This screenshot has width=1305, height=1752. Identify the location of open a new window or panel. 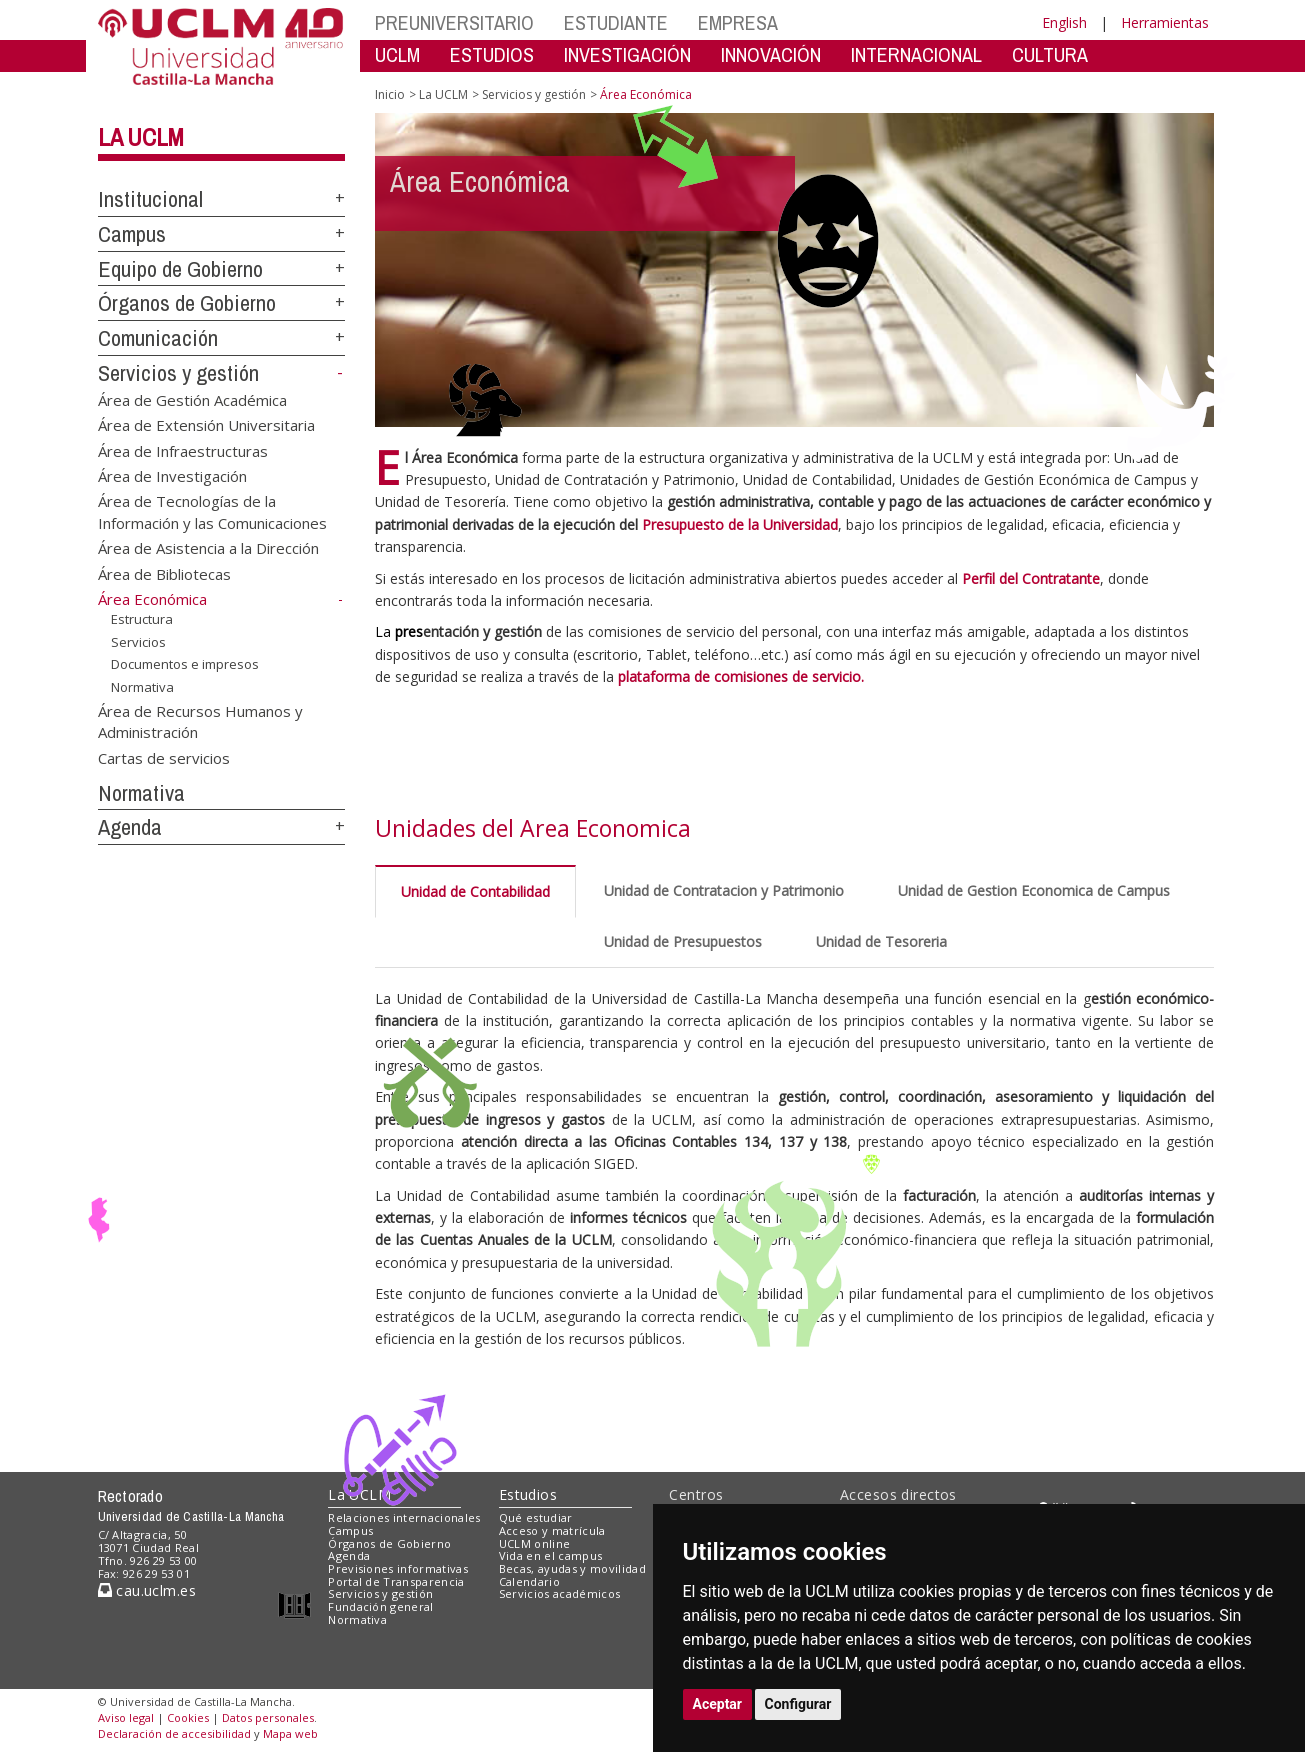
(294, 1605).